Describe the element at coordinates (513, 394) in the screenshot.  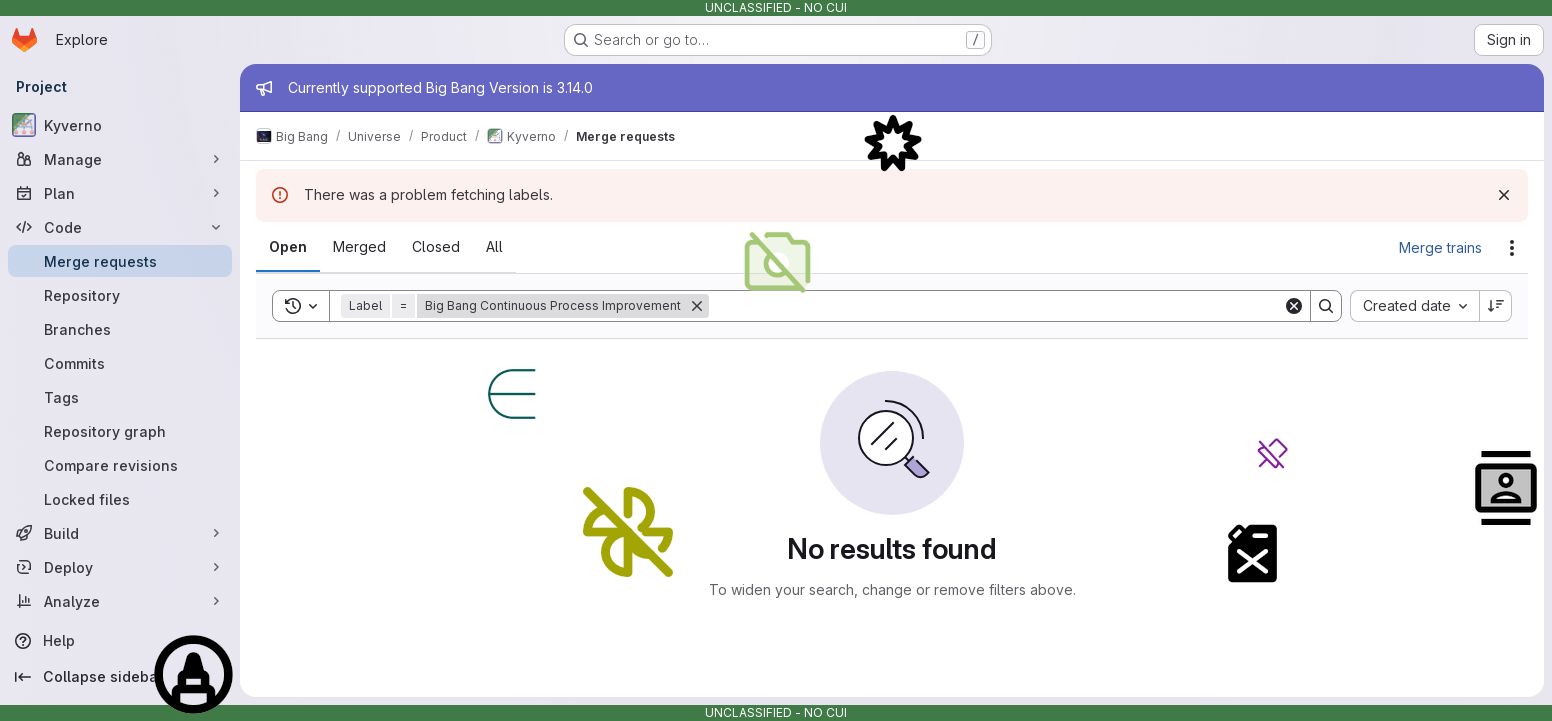
I see `indicates set membership in mathematical notation` at that location.